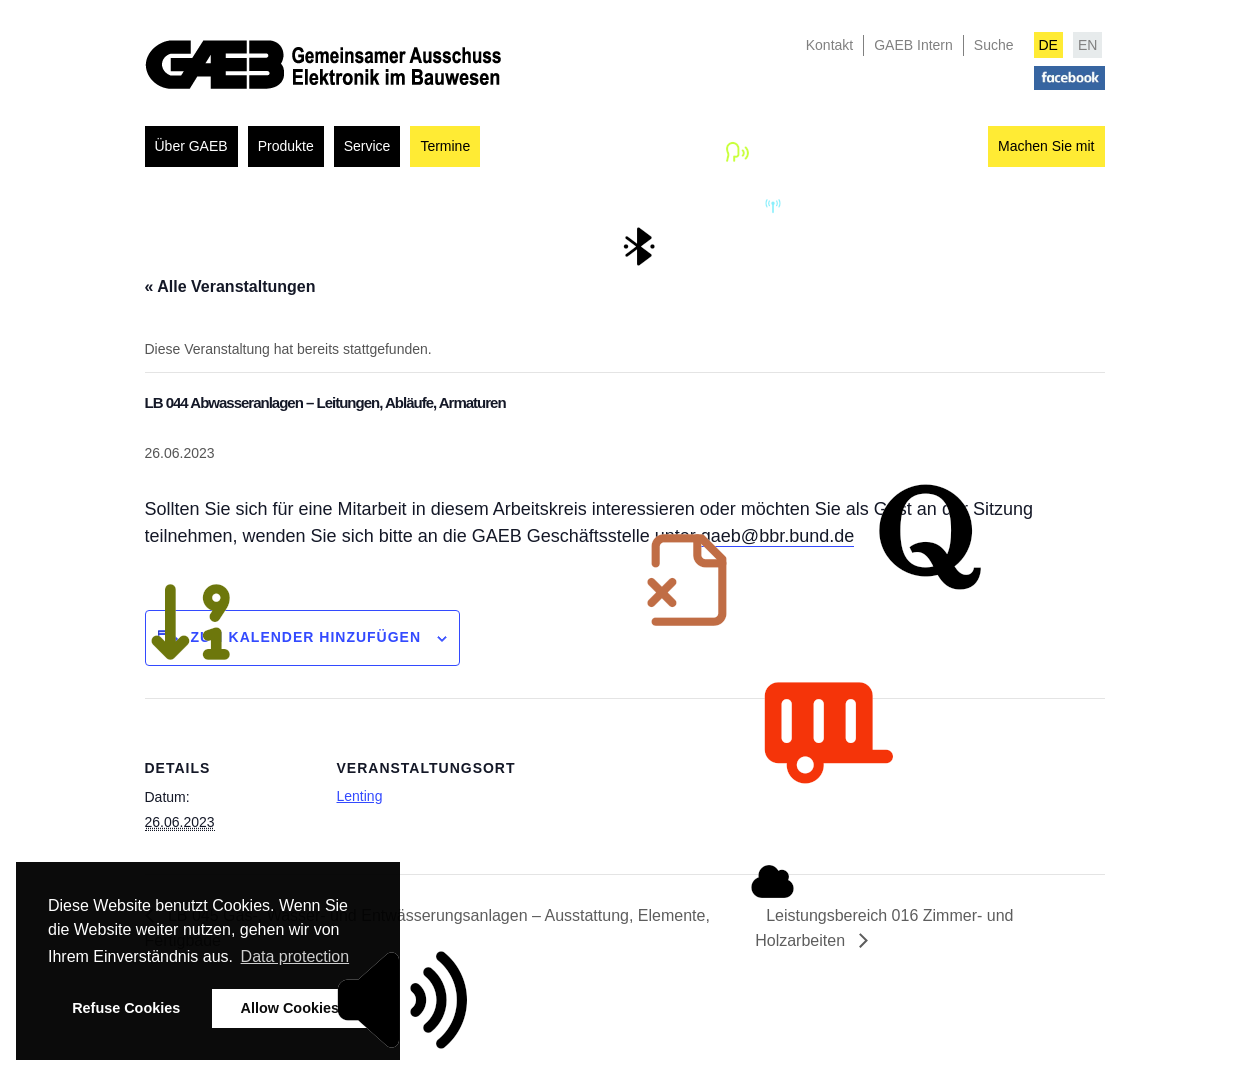  I want to click on activate text-to-speech or voice output, so click(737, 152).